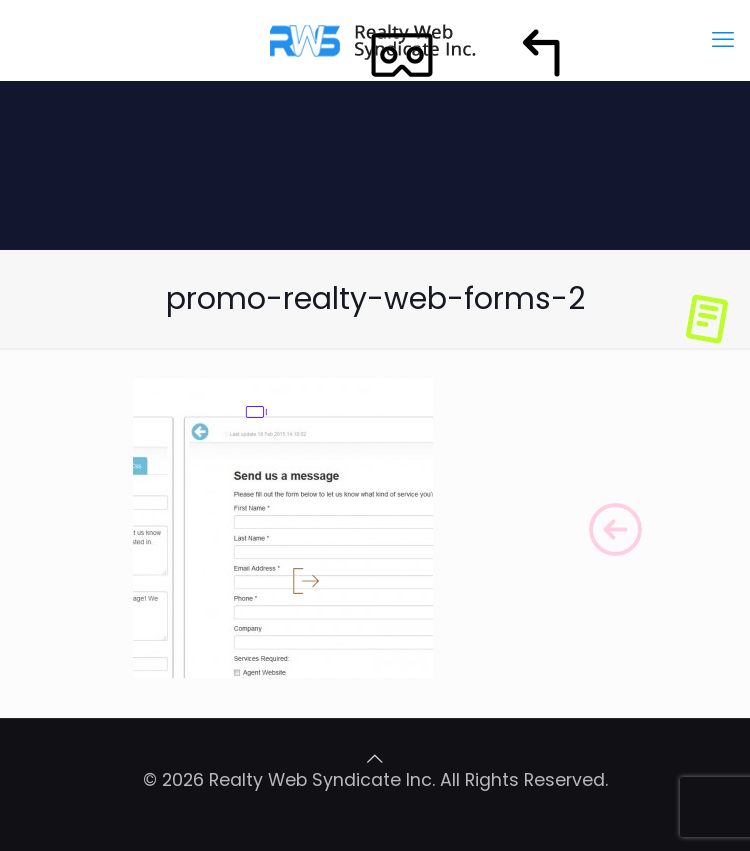 Image resolution: width=750 pixels, height=851 pixels. Describe the element at coordinates (543, 53) in the screenshot. I see `undo or go back to previous action` at that location.